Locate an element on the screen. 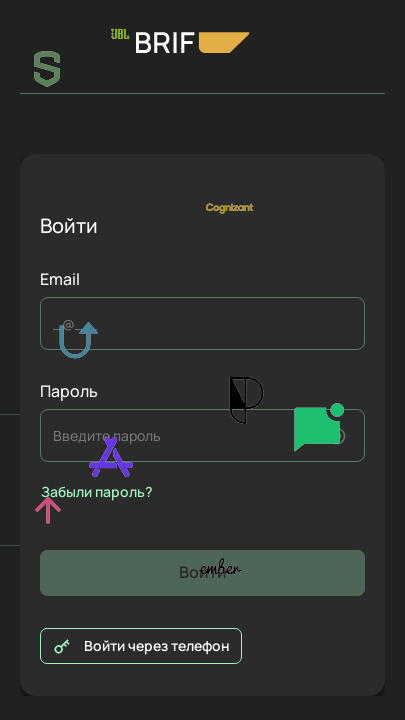 The image size is (405, 720). indicates unread messages in chat is located at coordinates (317, 428).